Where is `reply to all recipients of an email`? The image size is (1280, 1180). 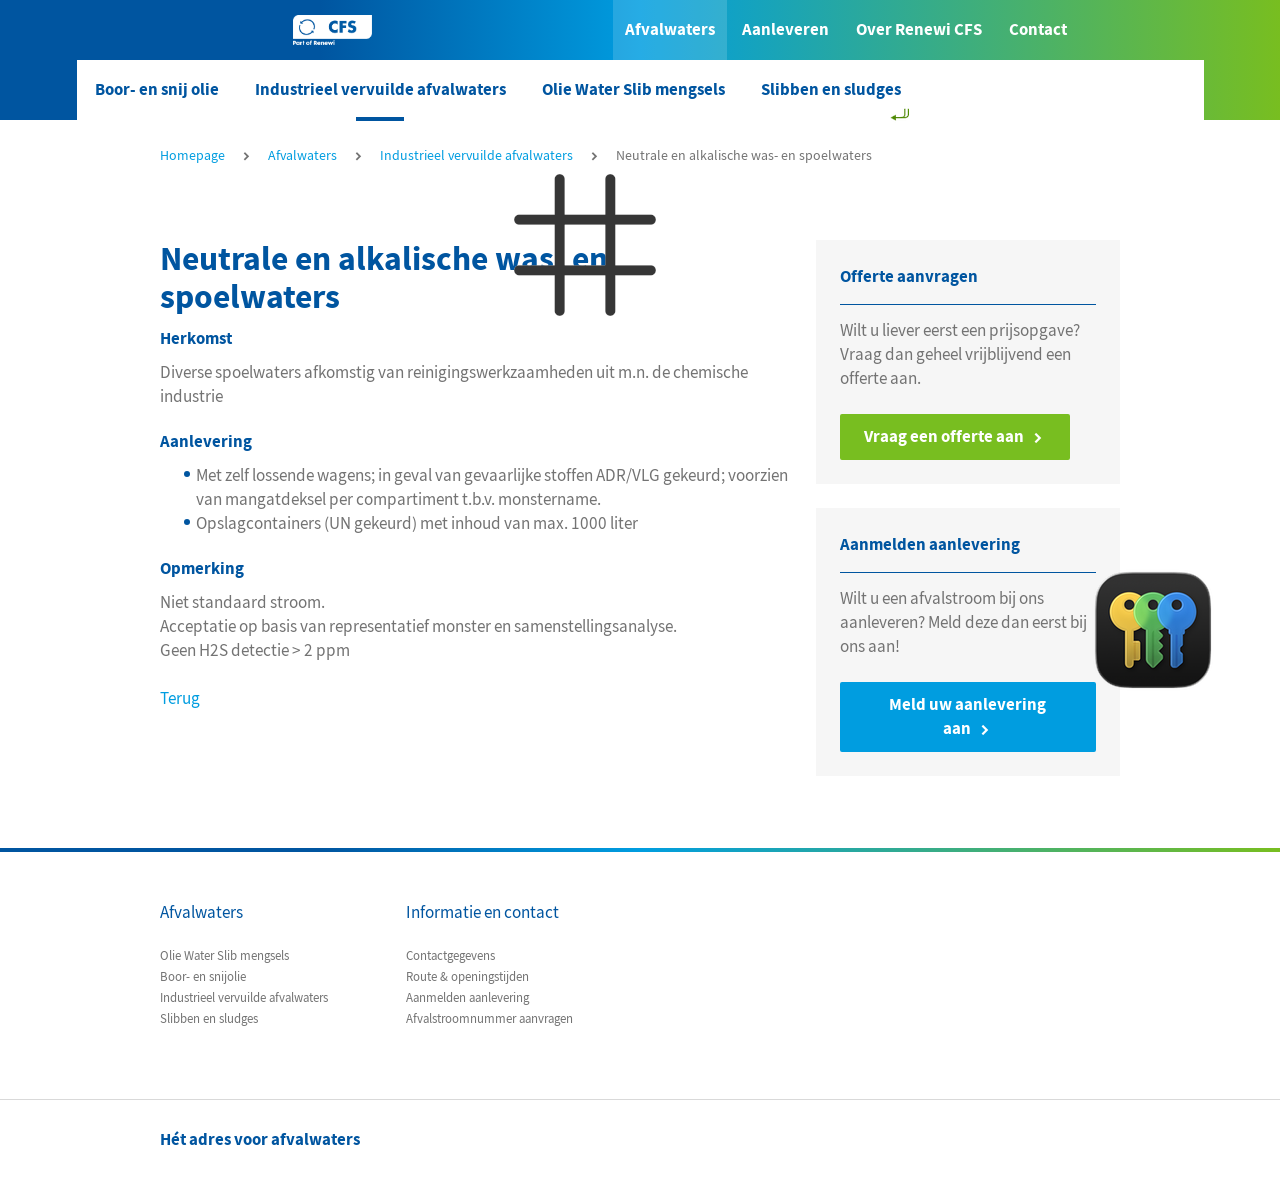
reply to all recipients of an email is located at coordinates (899, 113).